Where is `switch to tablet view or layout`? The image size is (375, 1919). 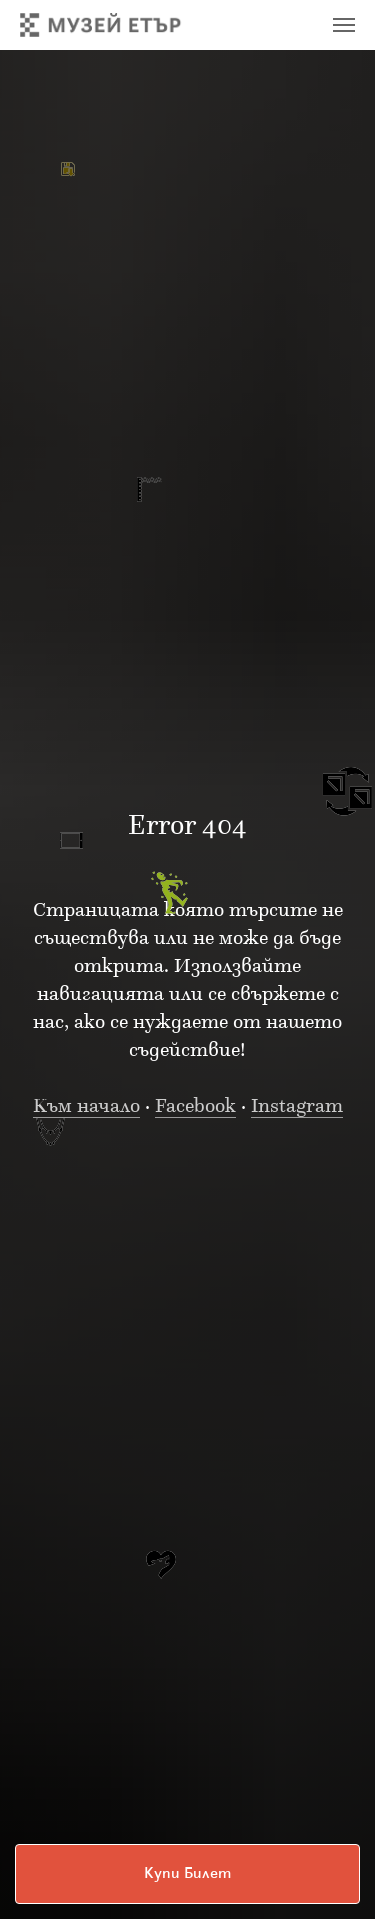
switch to tablet view or layout is located at coordinates (71, 840).